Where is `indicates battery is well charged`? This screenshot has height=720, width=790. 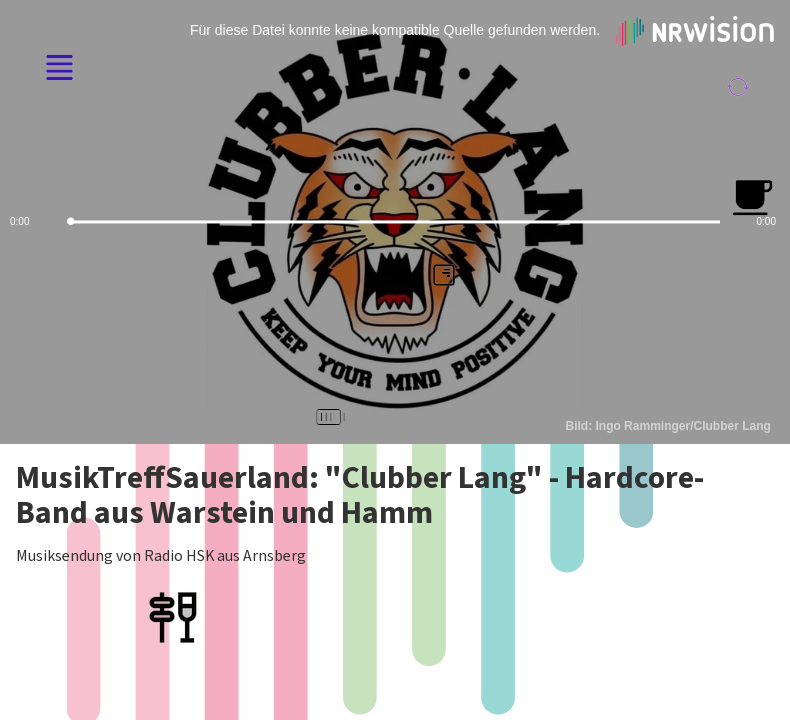
indicates battery is well charged is located at coordinates (330, 417).